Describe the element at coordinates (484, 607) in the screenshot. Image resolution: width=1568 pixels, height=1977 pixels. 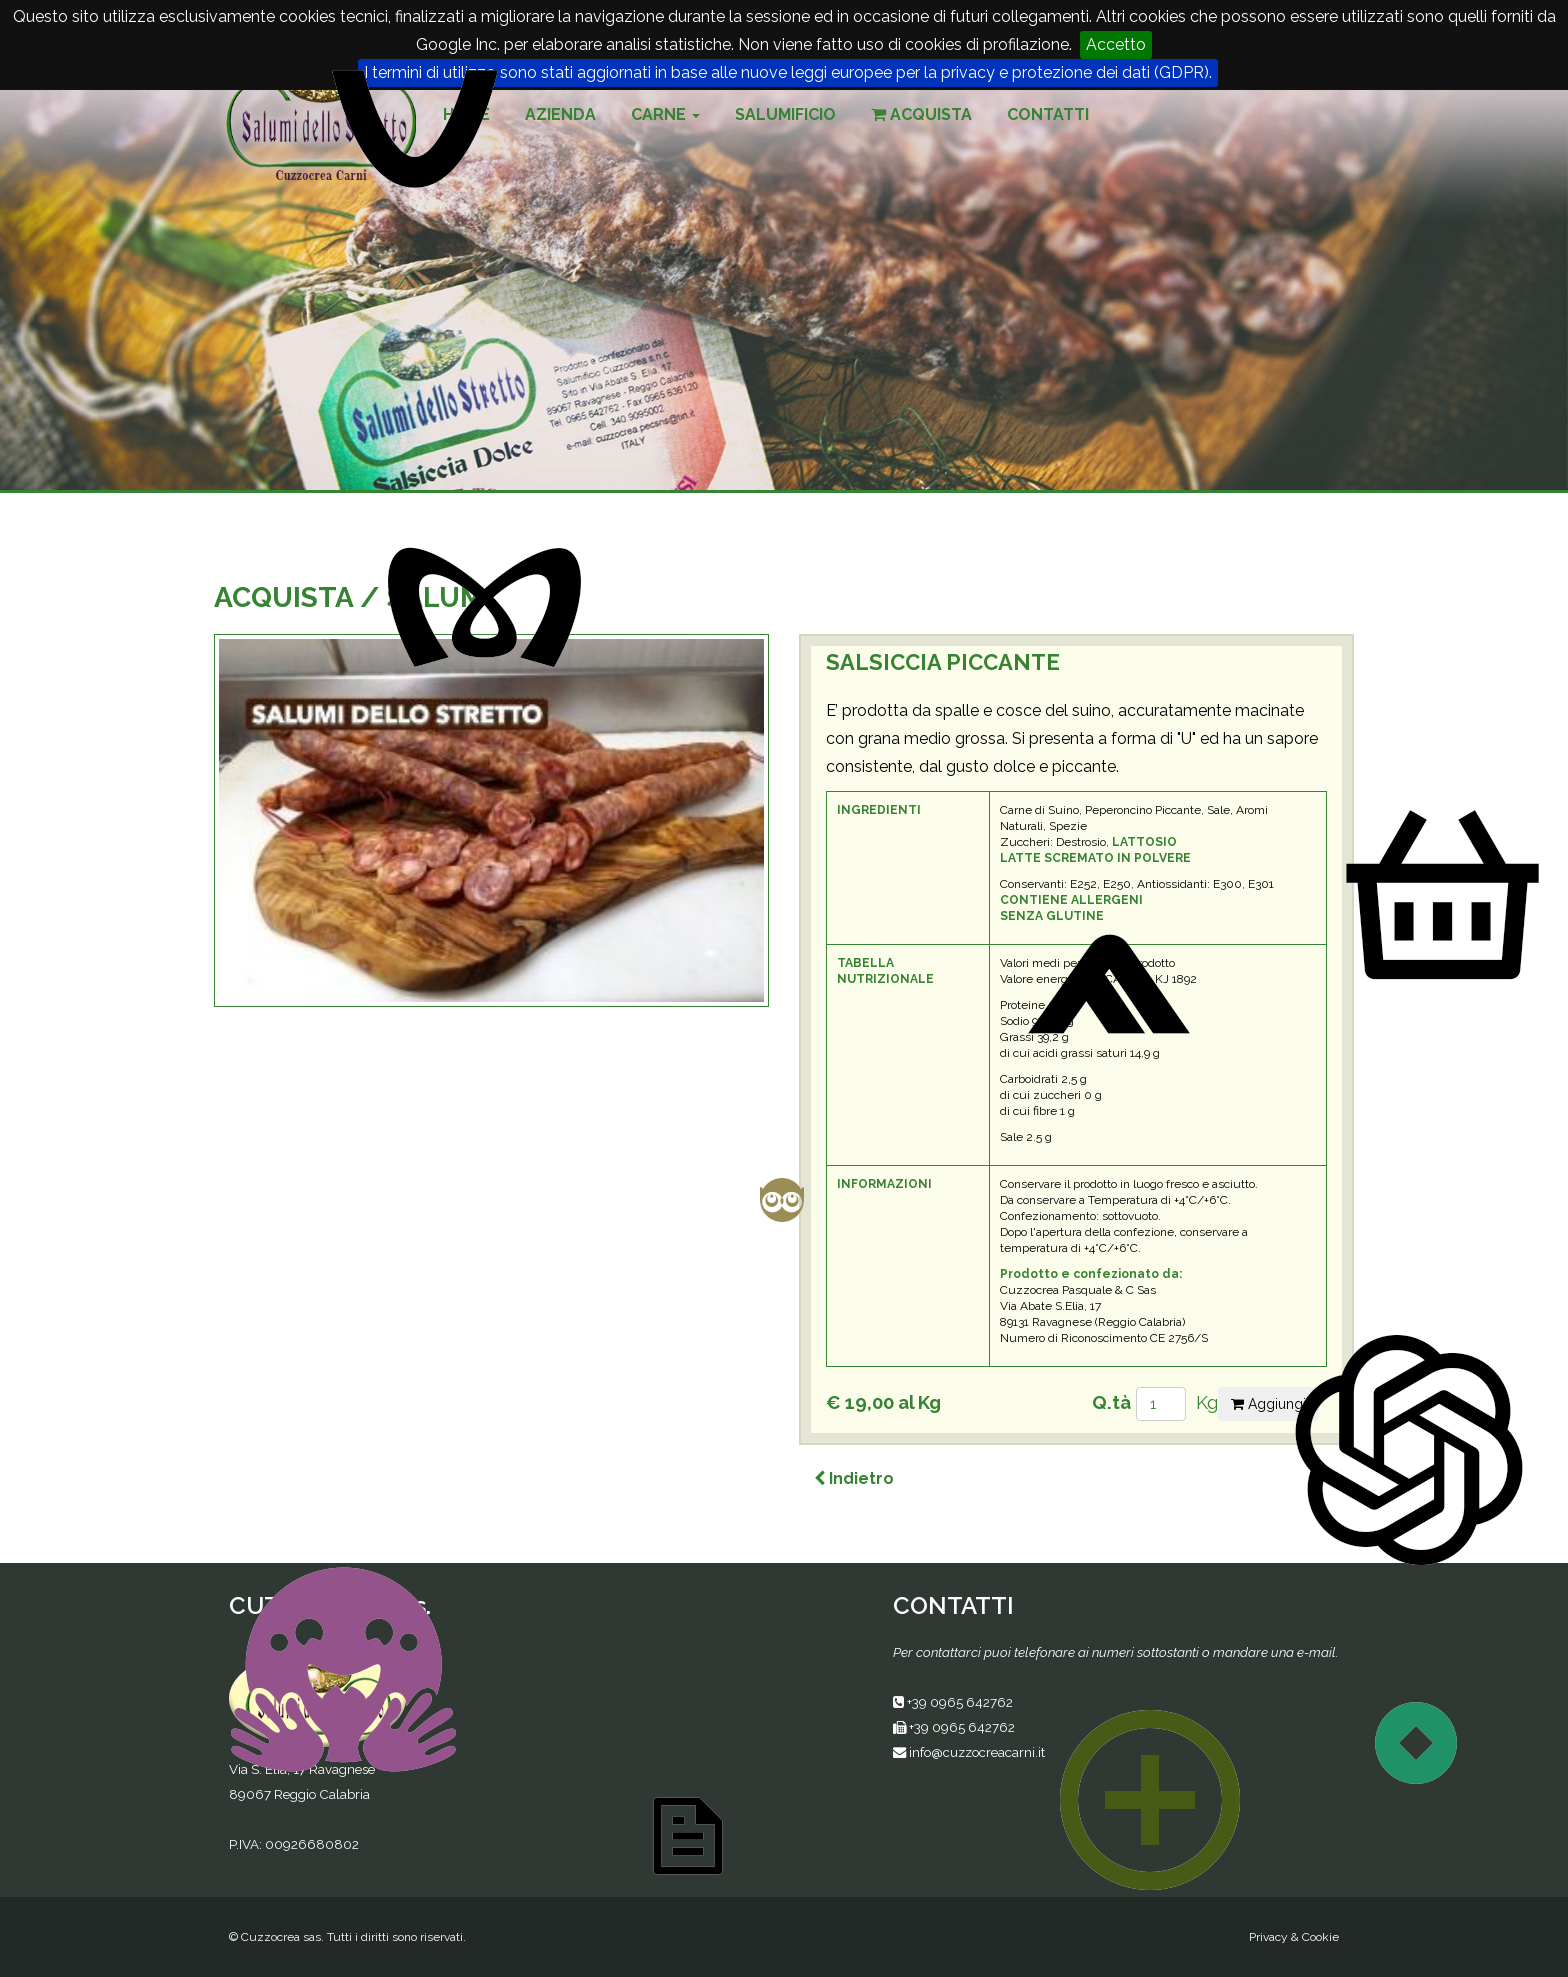
I see `tokyo metro logo` at that location.